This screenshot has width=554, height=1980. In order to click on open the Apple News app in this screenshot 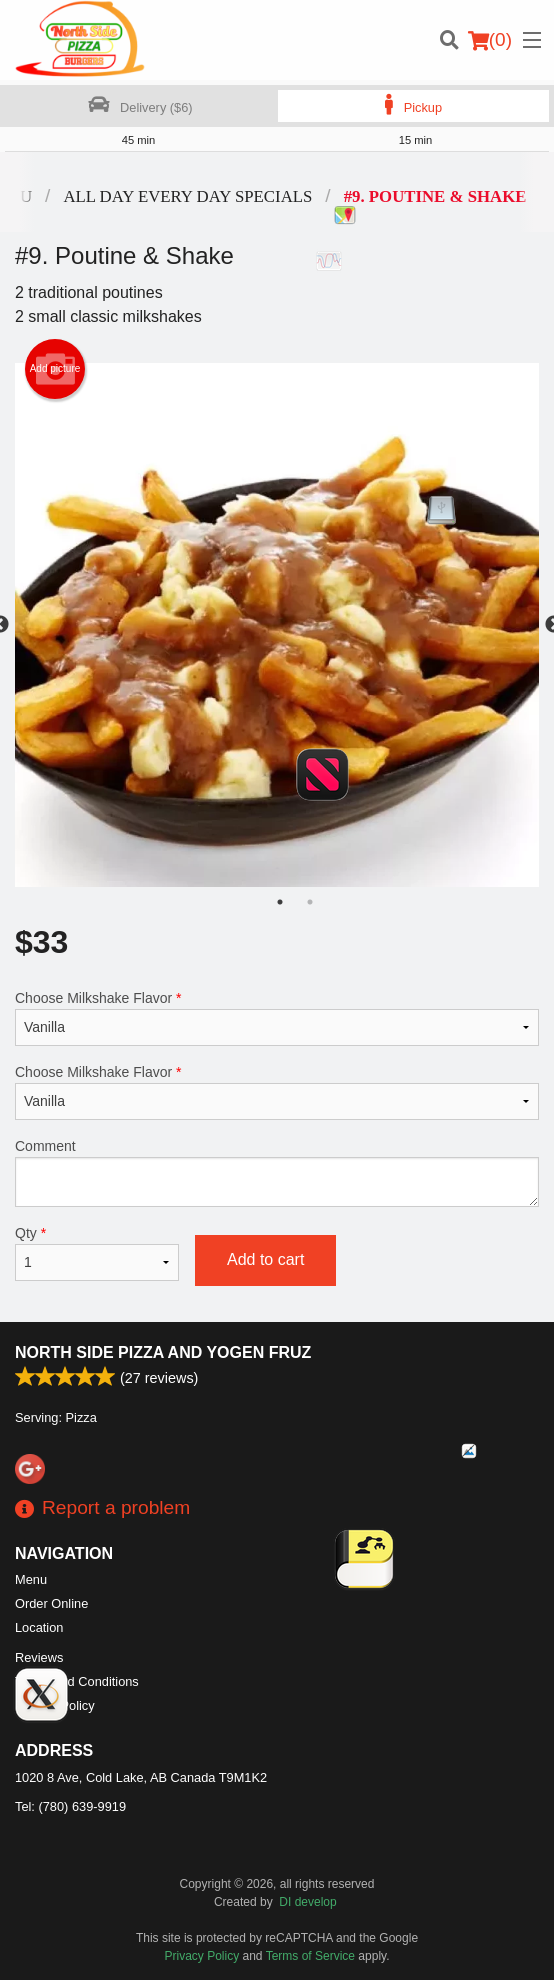, I will do `click(322, 774)`.